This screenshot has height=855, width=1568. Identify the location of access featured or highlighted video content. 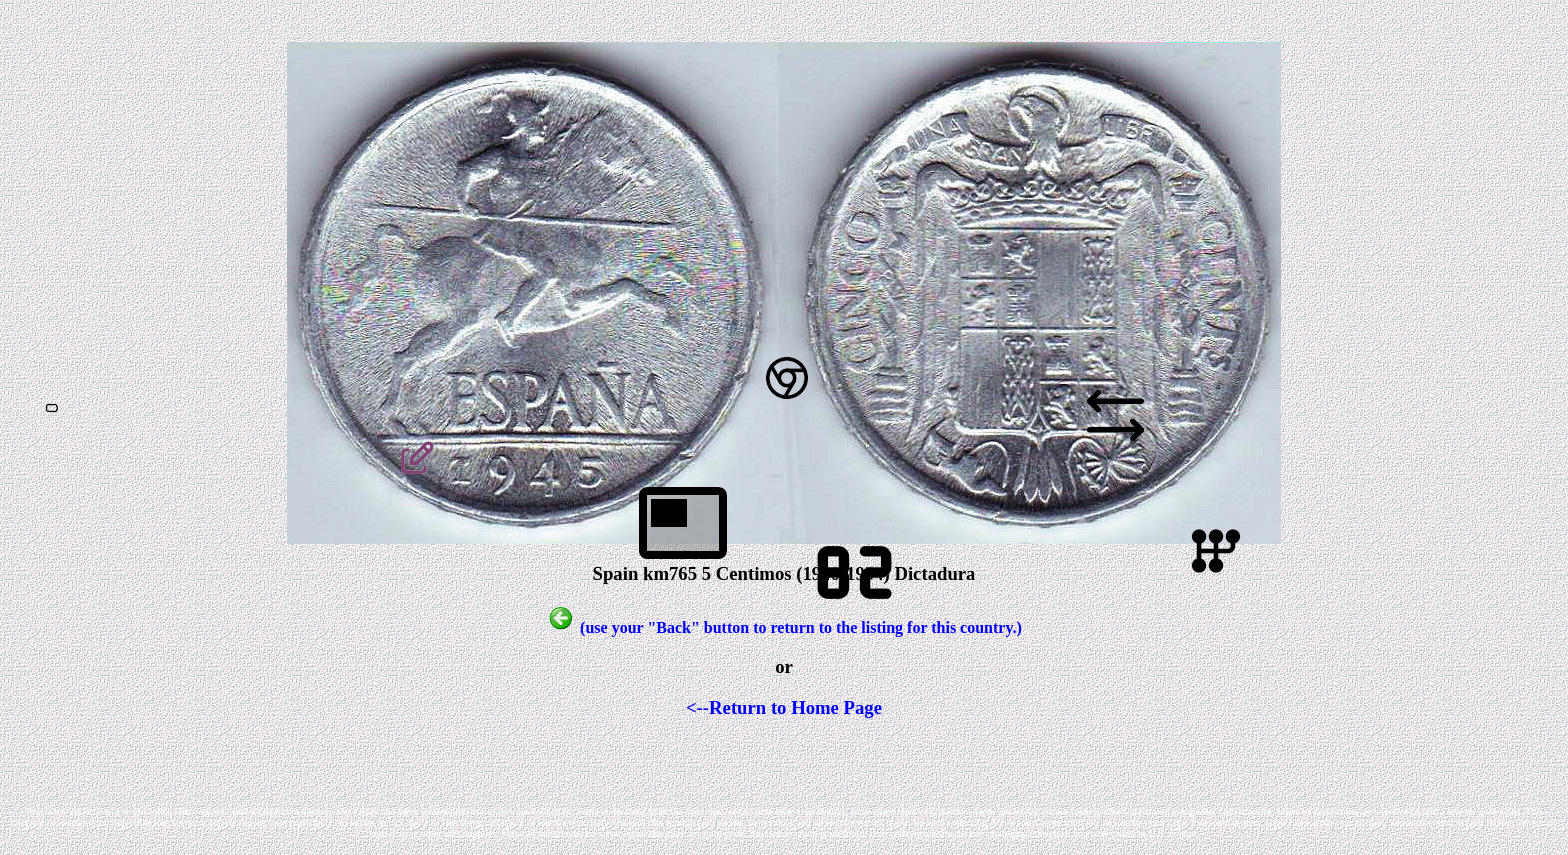
(683, 523).